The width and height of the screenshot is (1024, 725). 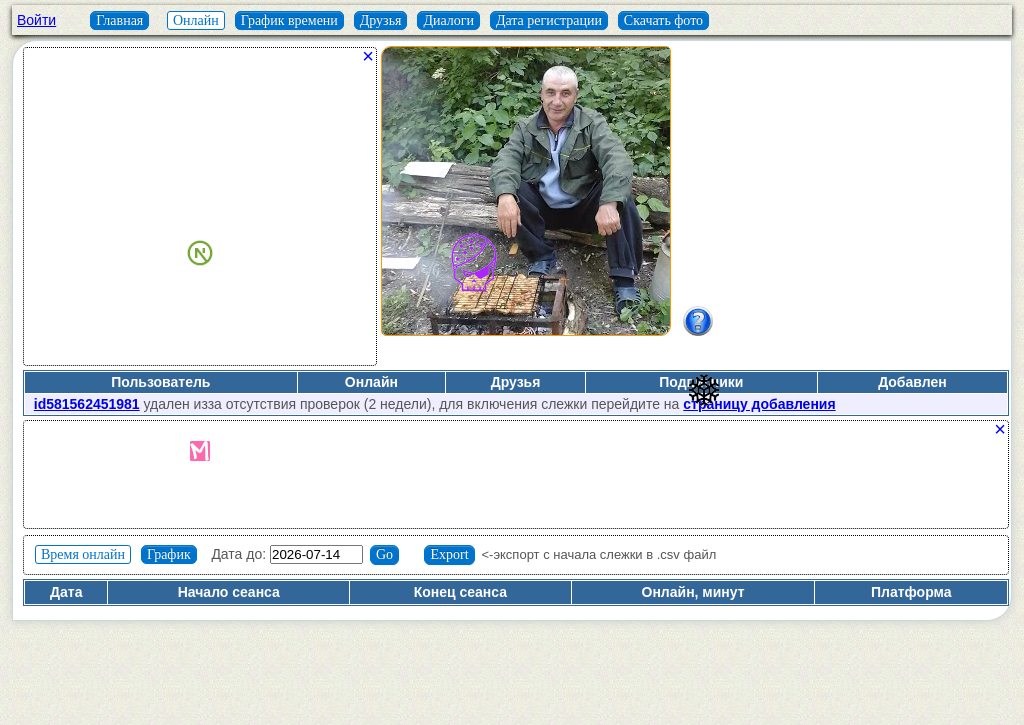 I want to click on Picard Surgelés brand logo, so click(x=704, y=390).